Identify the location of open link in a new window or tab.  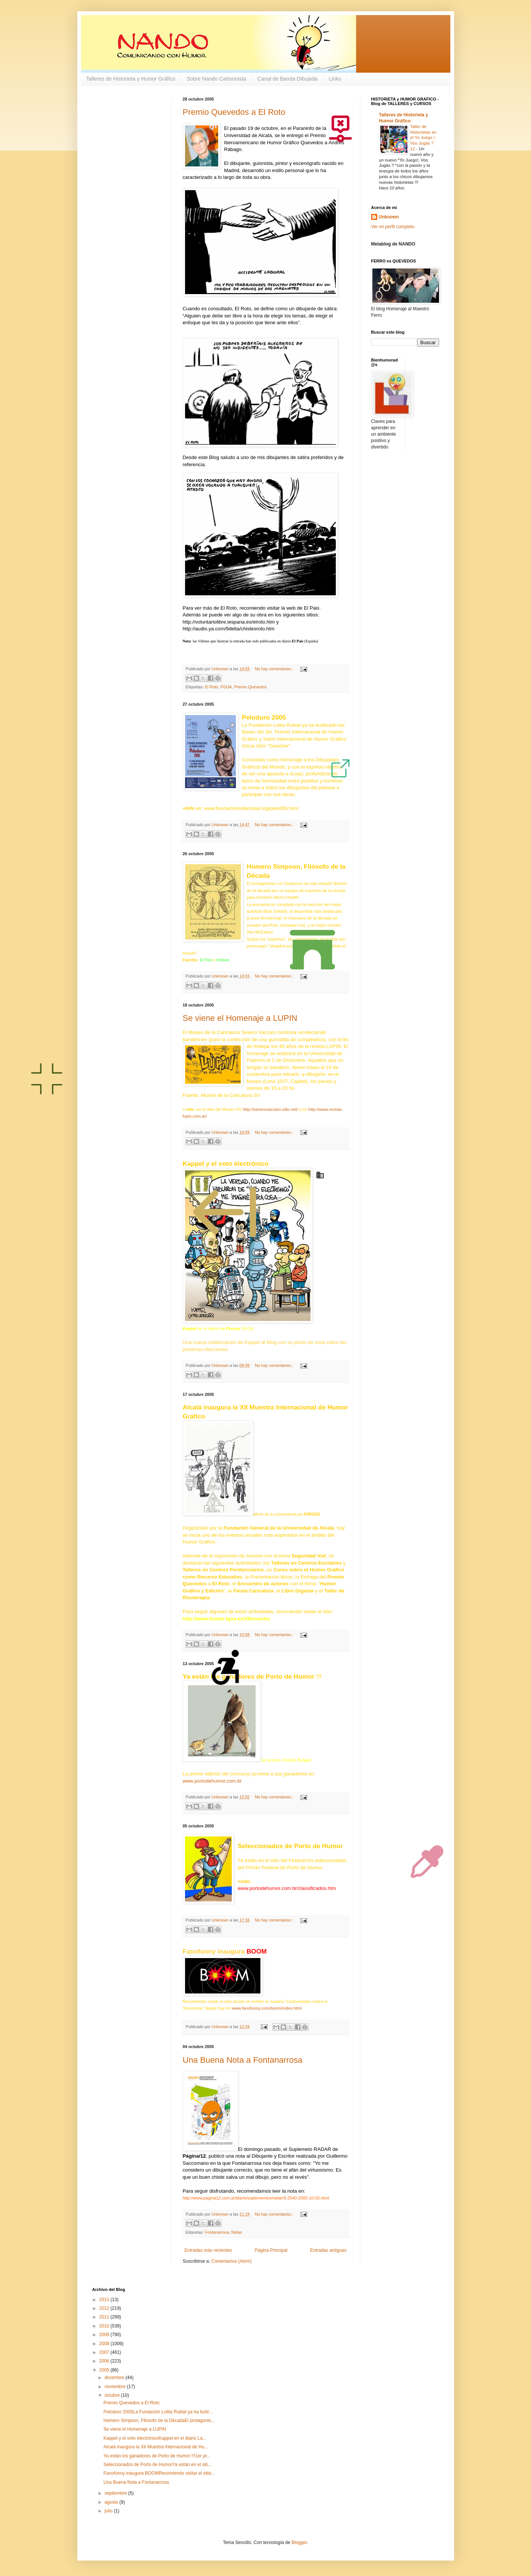
(340, 768).